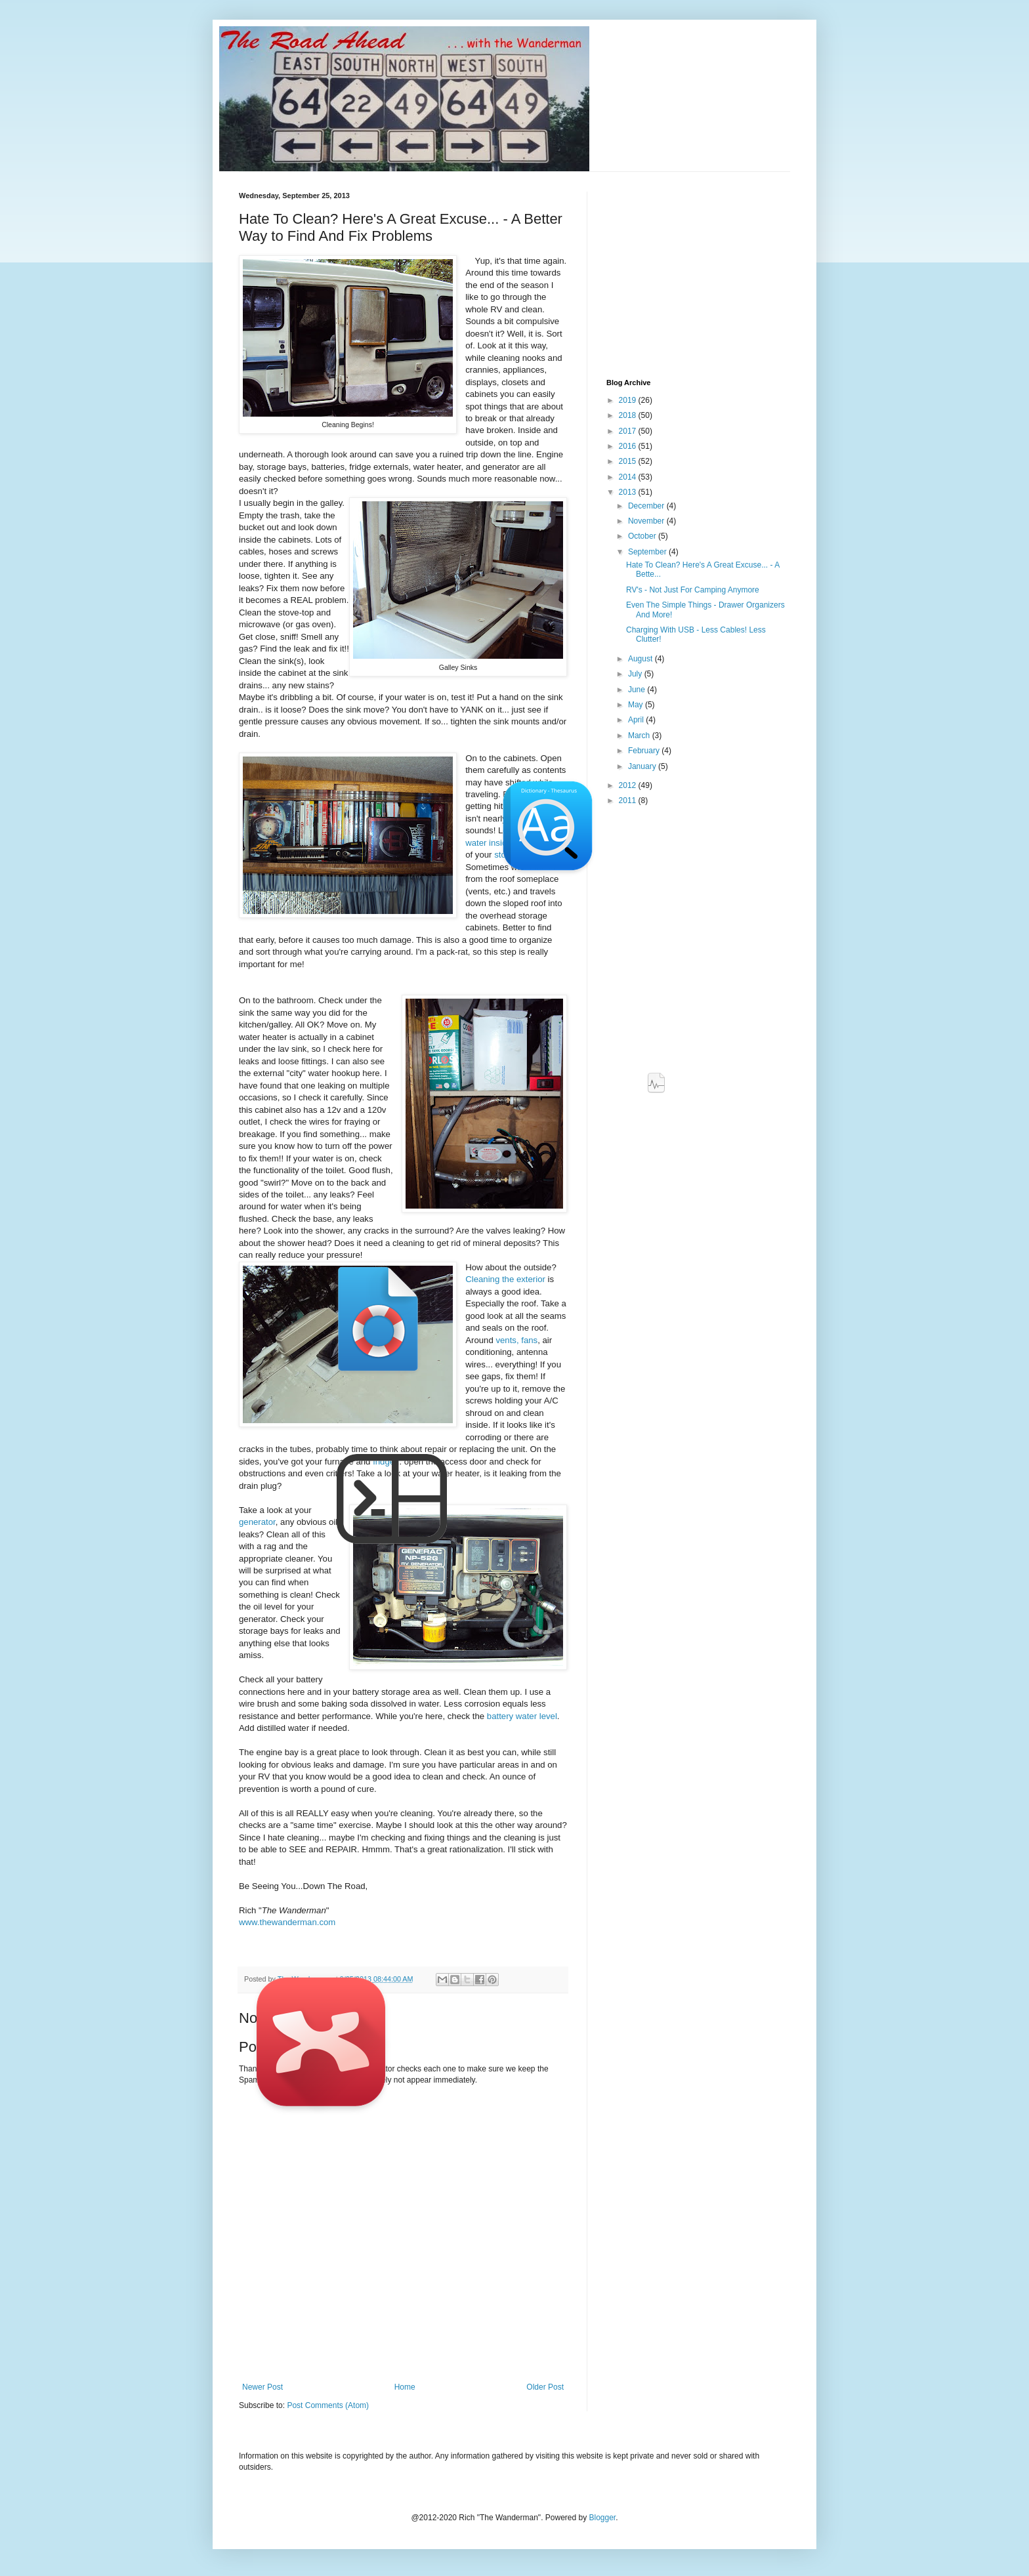  What do you see at coordinates (378, 1319) in the screenshot?
I see `a compiled html help file (.chm)` at bounding box center [378, 1319].